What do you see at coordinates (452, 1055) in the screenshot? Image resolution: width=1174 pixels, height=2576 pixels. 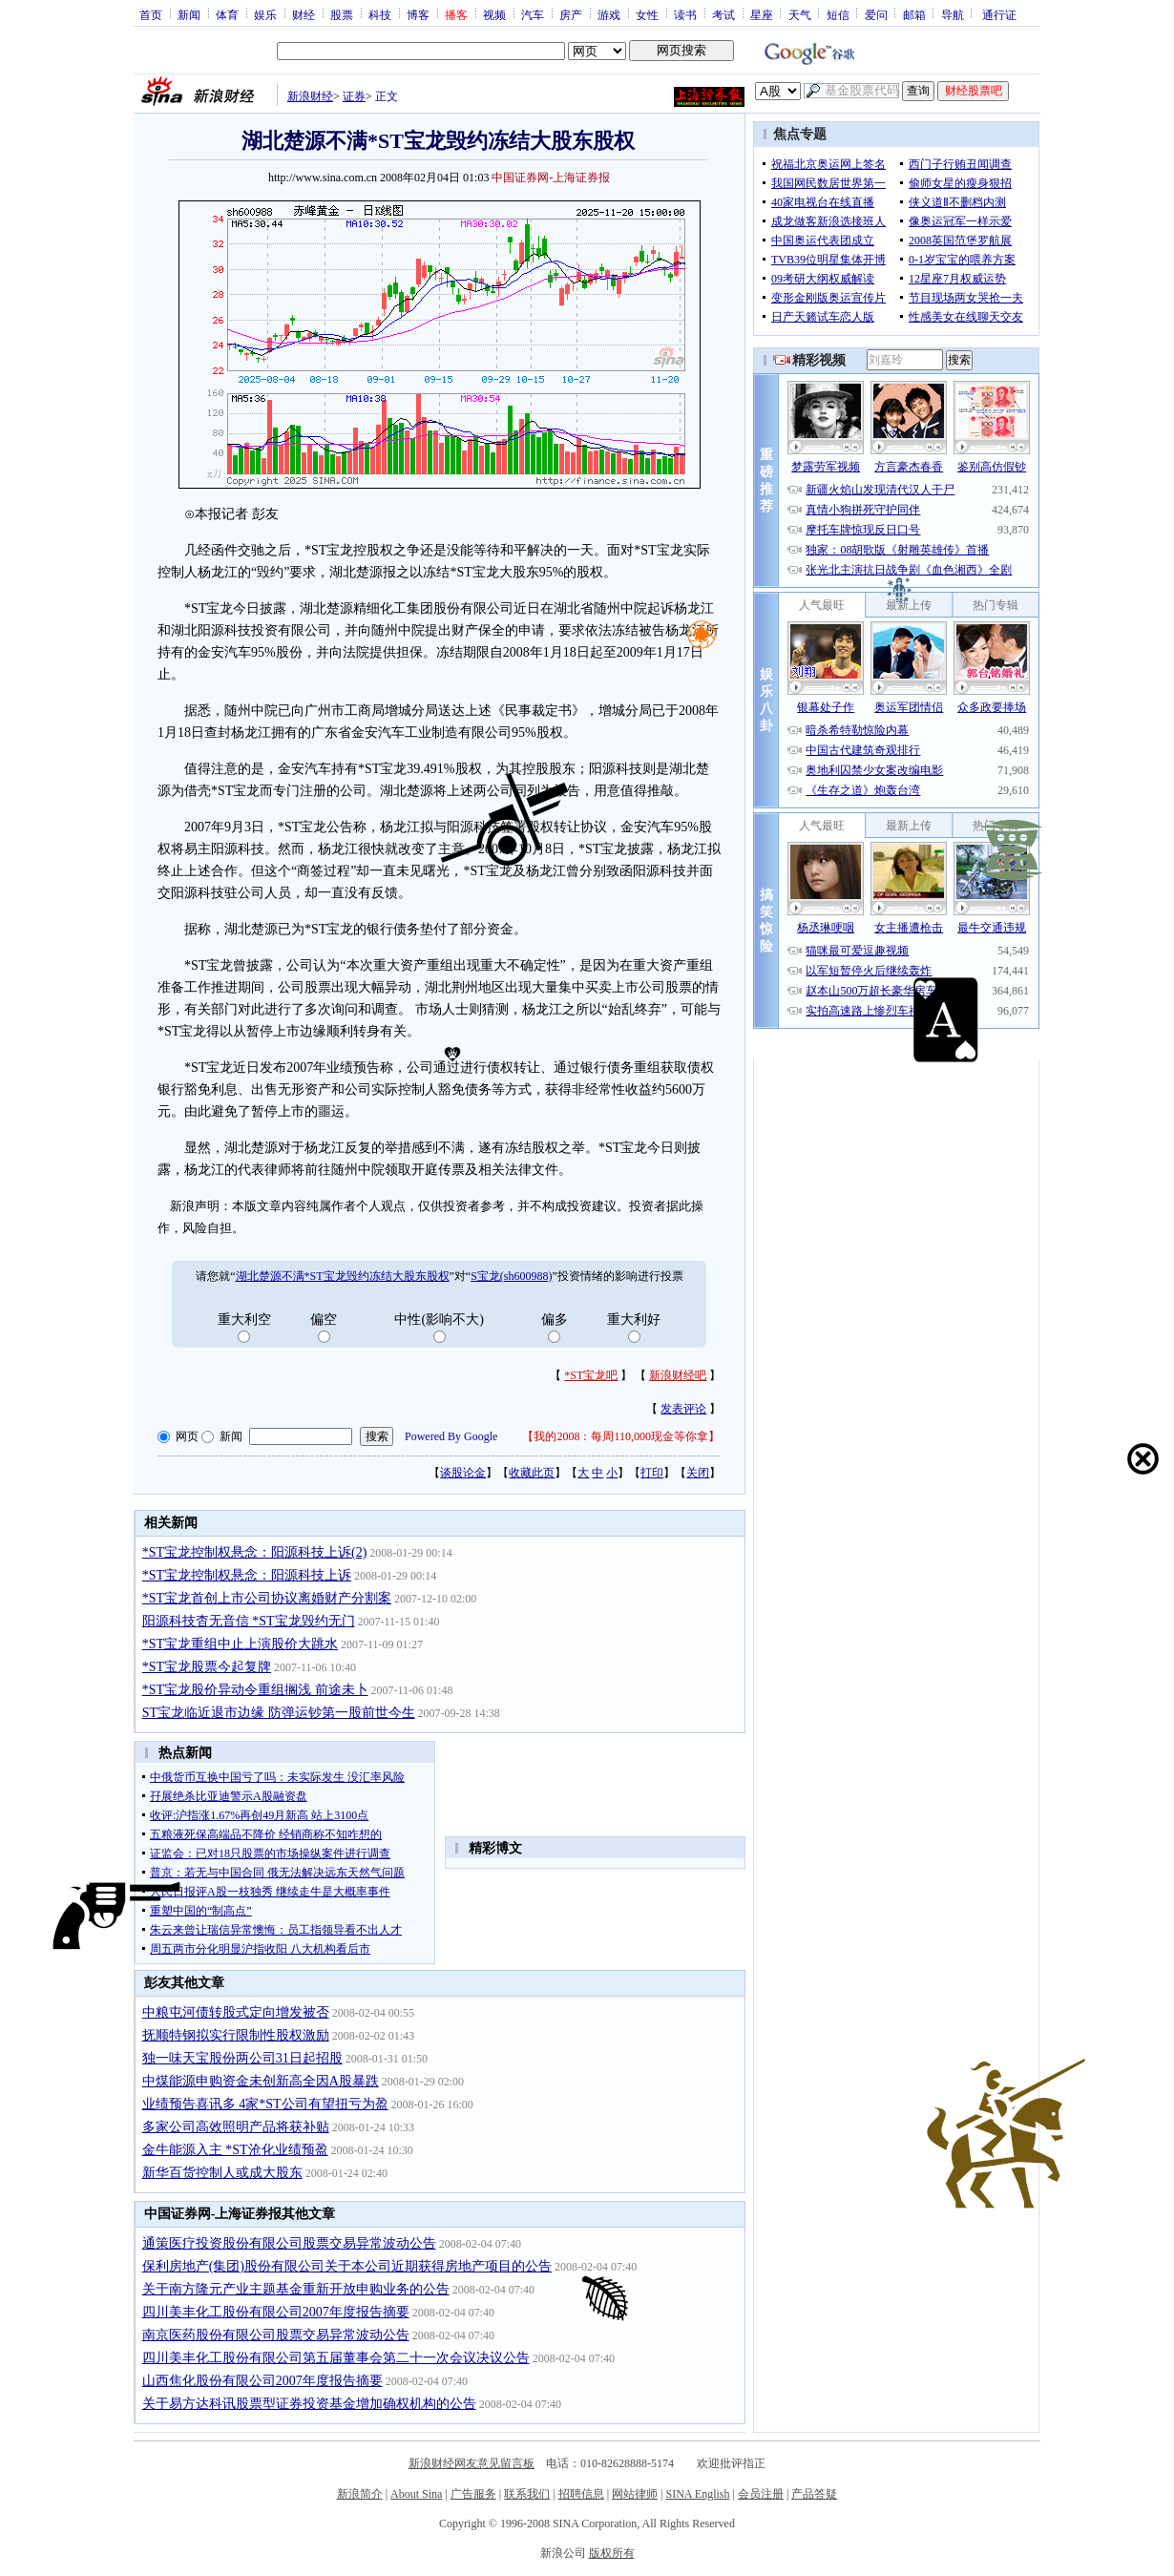 I see `favorite or like a pet-related item` at bounding box center [452, 1055].